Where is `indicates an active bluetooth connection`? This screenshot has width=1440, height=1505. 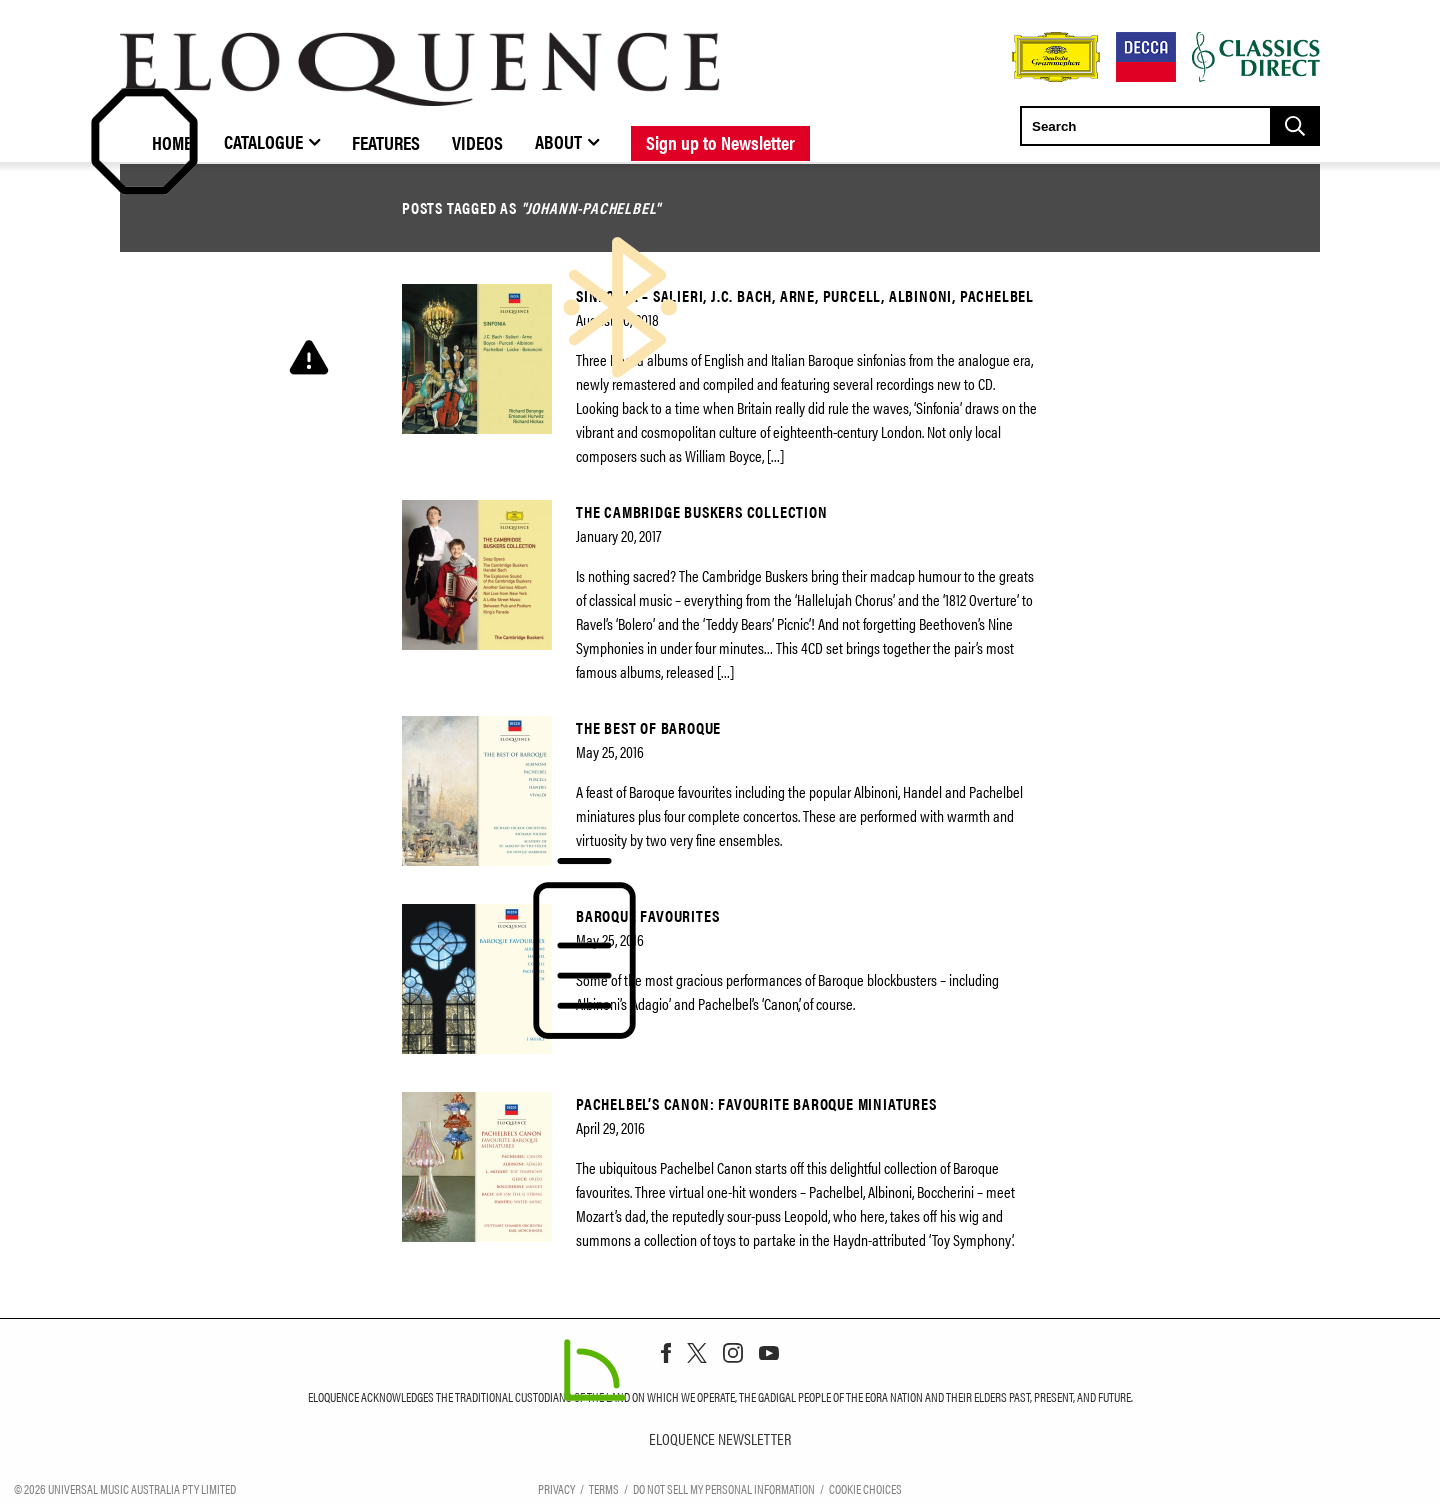 indicates an active bluetooth connection is located at coordinates (617, 307).